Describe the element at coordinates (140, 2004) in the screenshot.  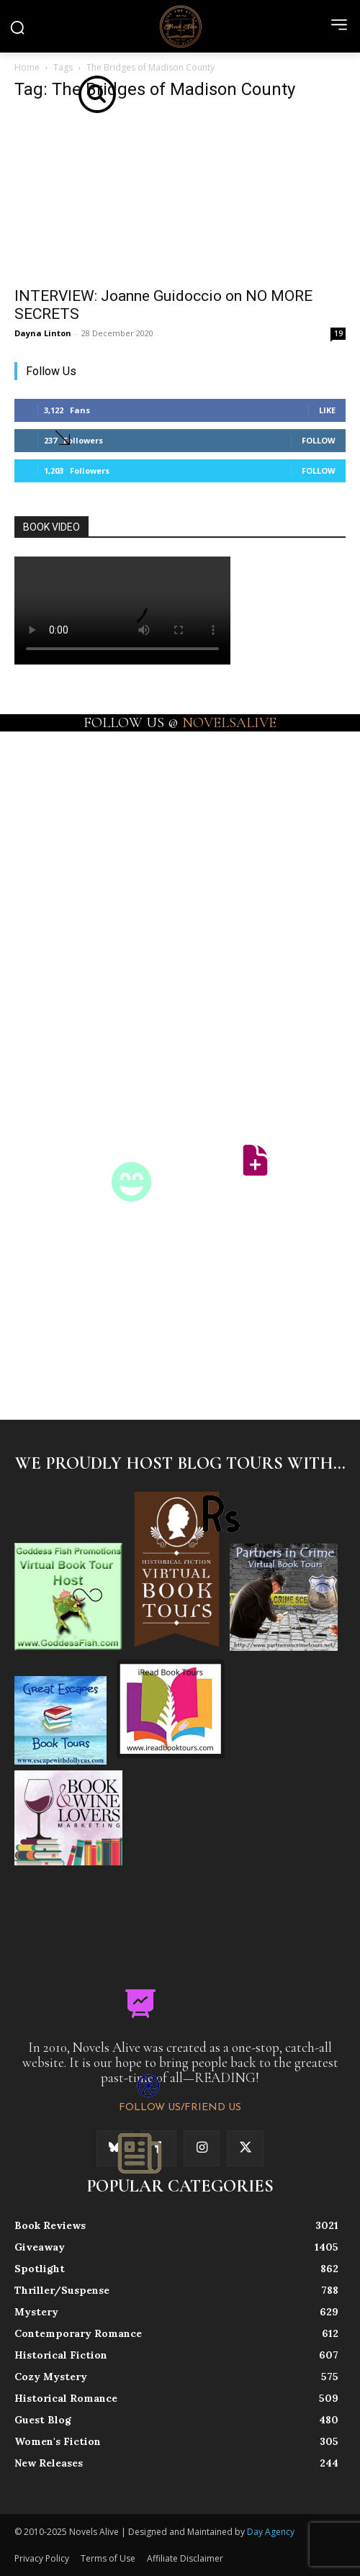
I see `view presentation or slideshow` at that location.